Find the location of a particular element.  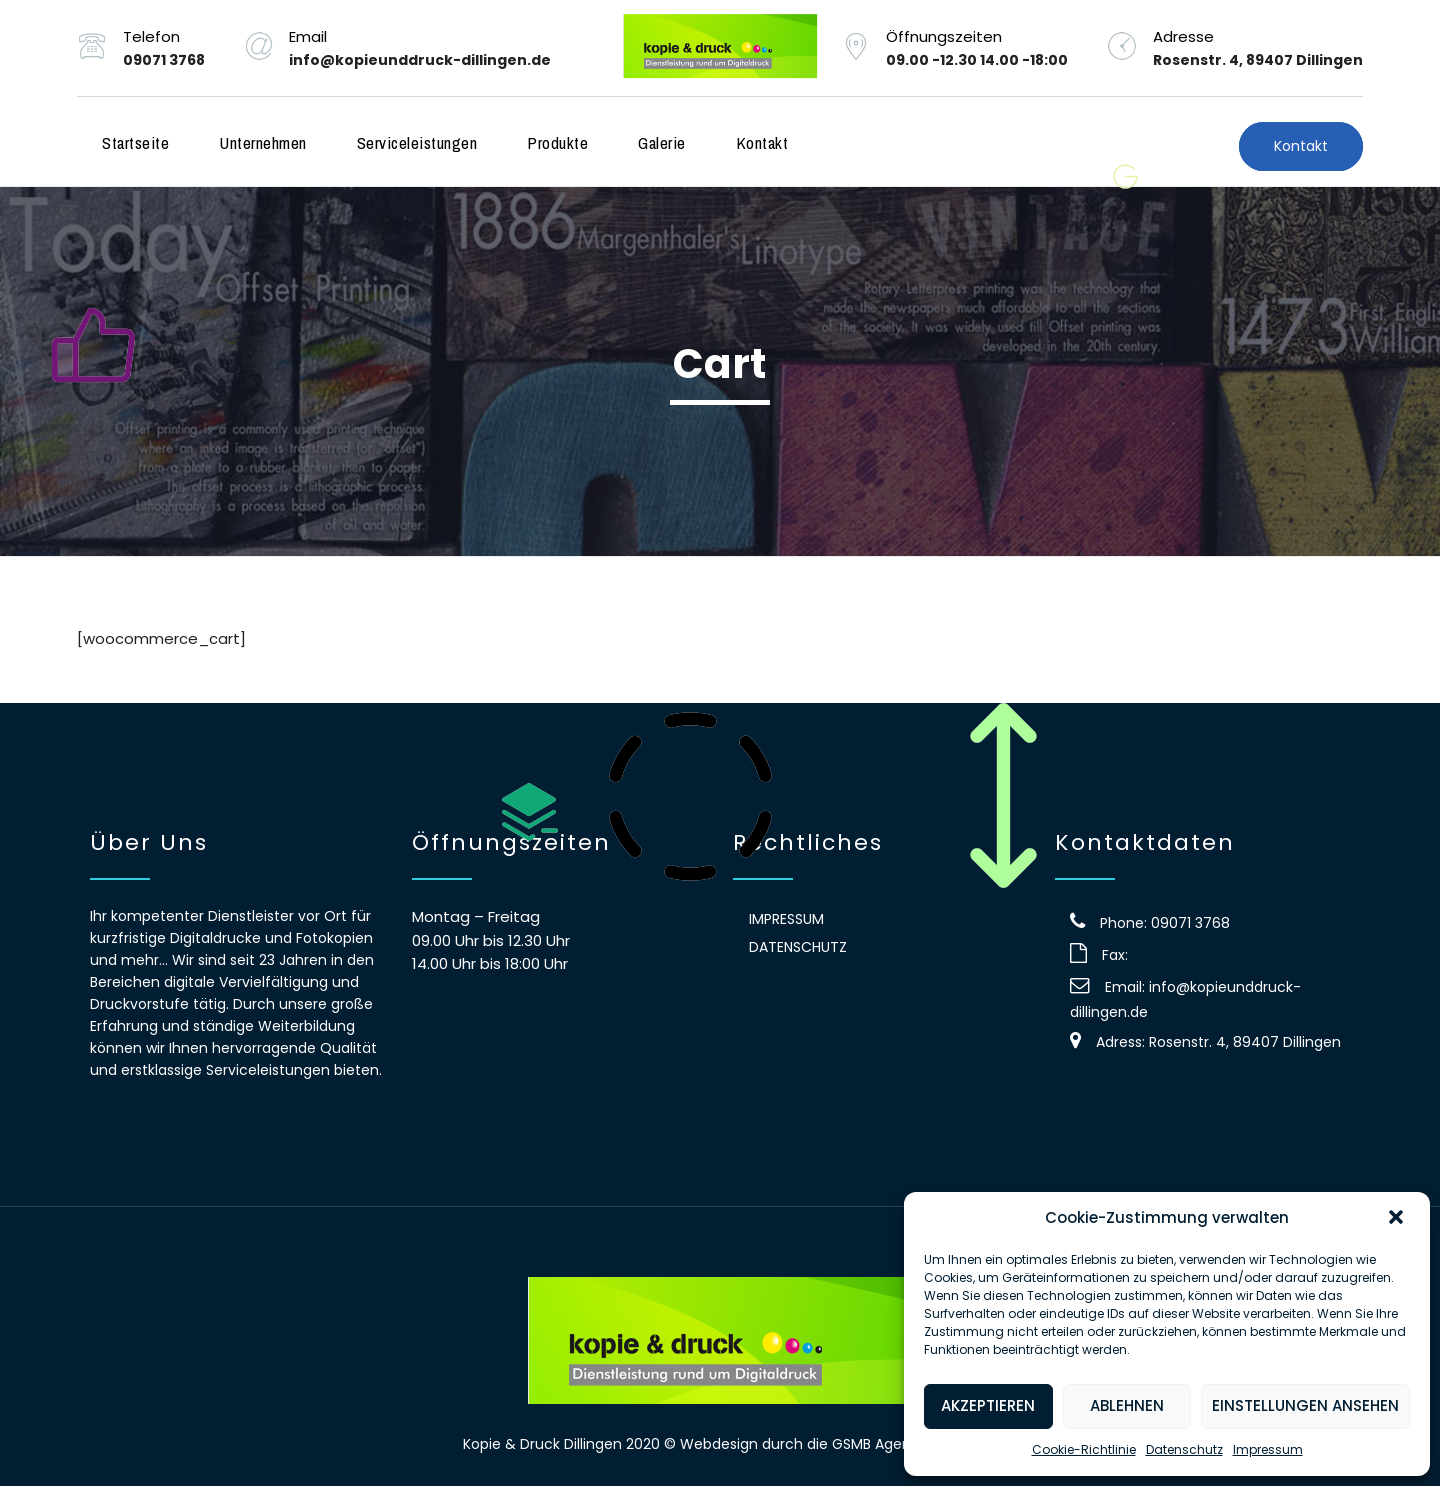

remove a layer from the stack is located at coordinates (529, 812).